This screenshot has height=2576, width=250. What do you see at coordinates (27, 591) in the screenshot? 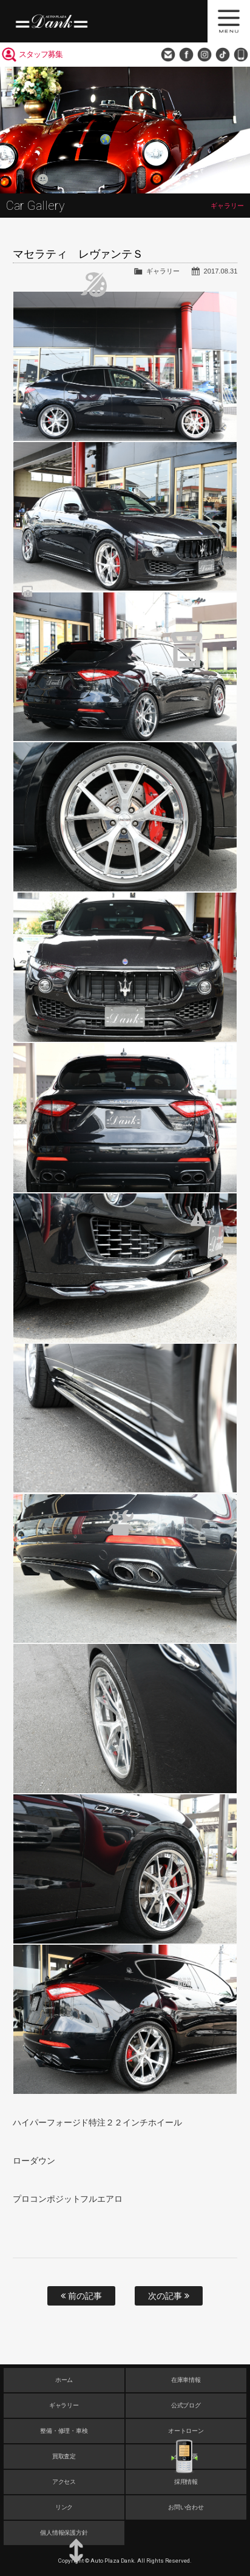
I see `take a screenshot` at bounding box center [27, 591].